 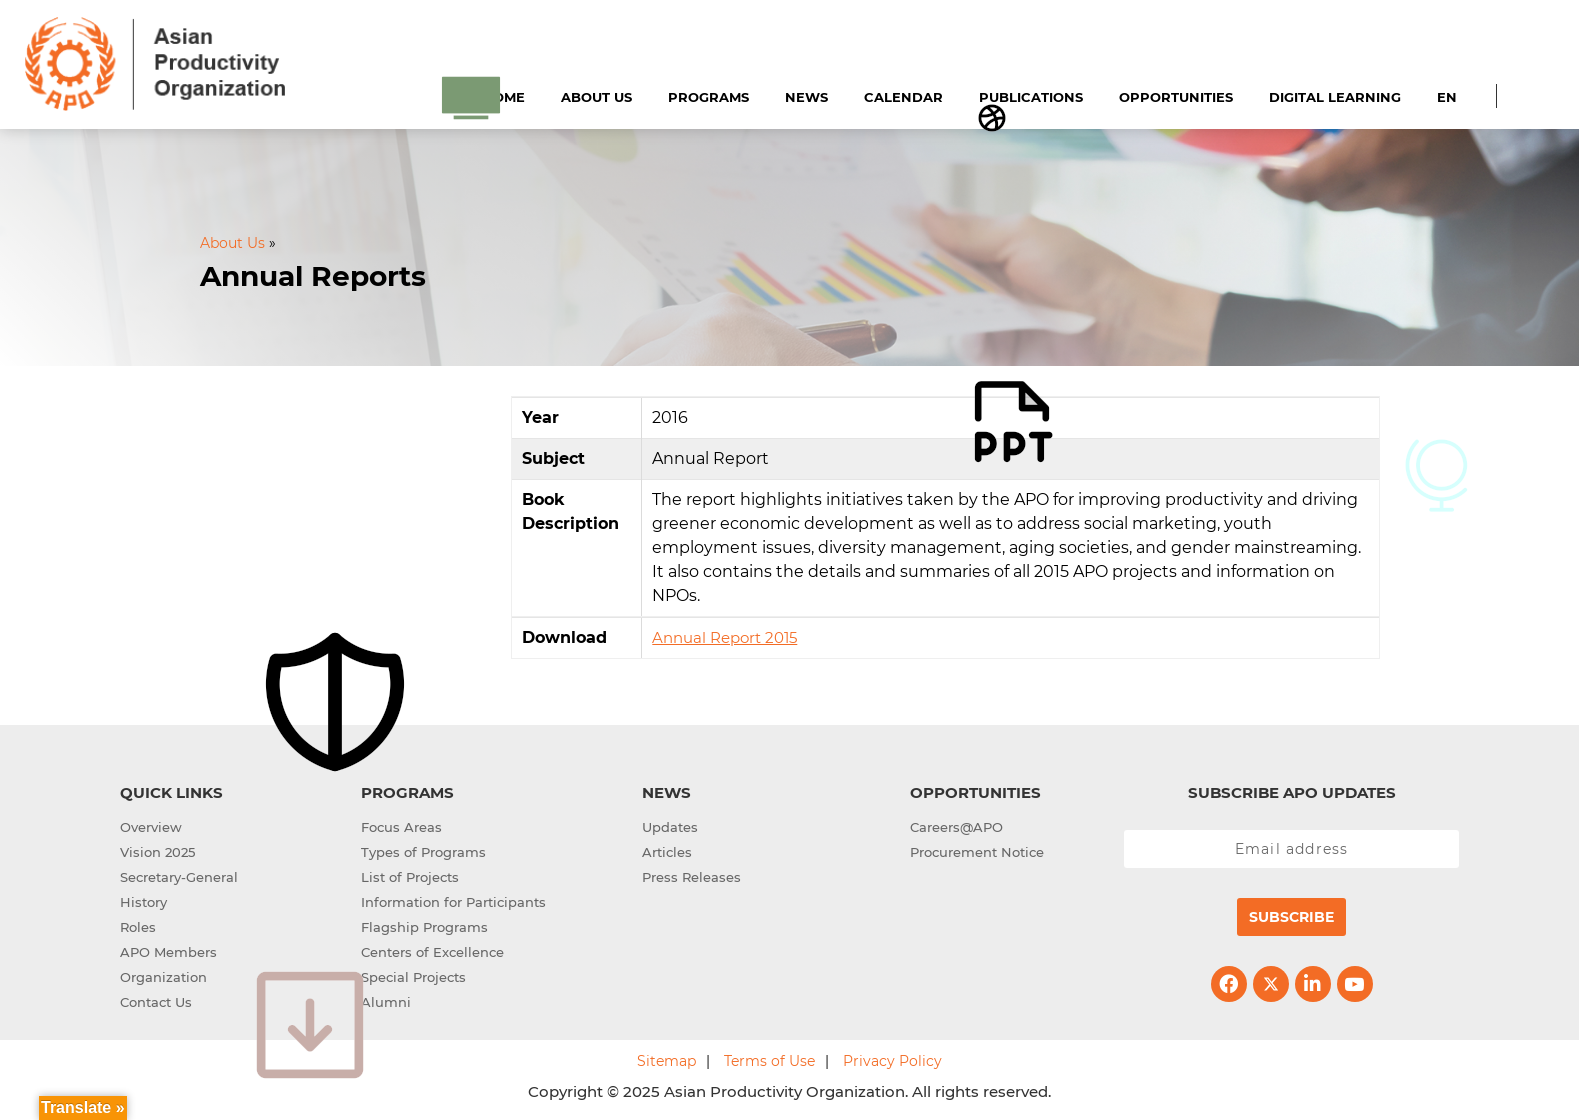 What do you see at coordinates (471, 98) in the screenshot?
I see `access tv or video streaming features` at bounding box center [471, 98].